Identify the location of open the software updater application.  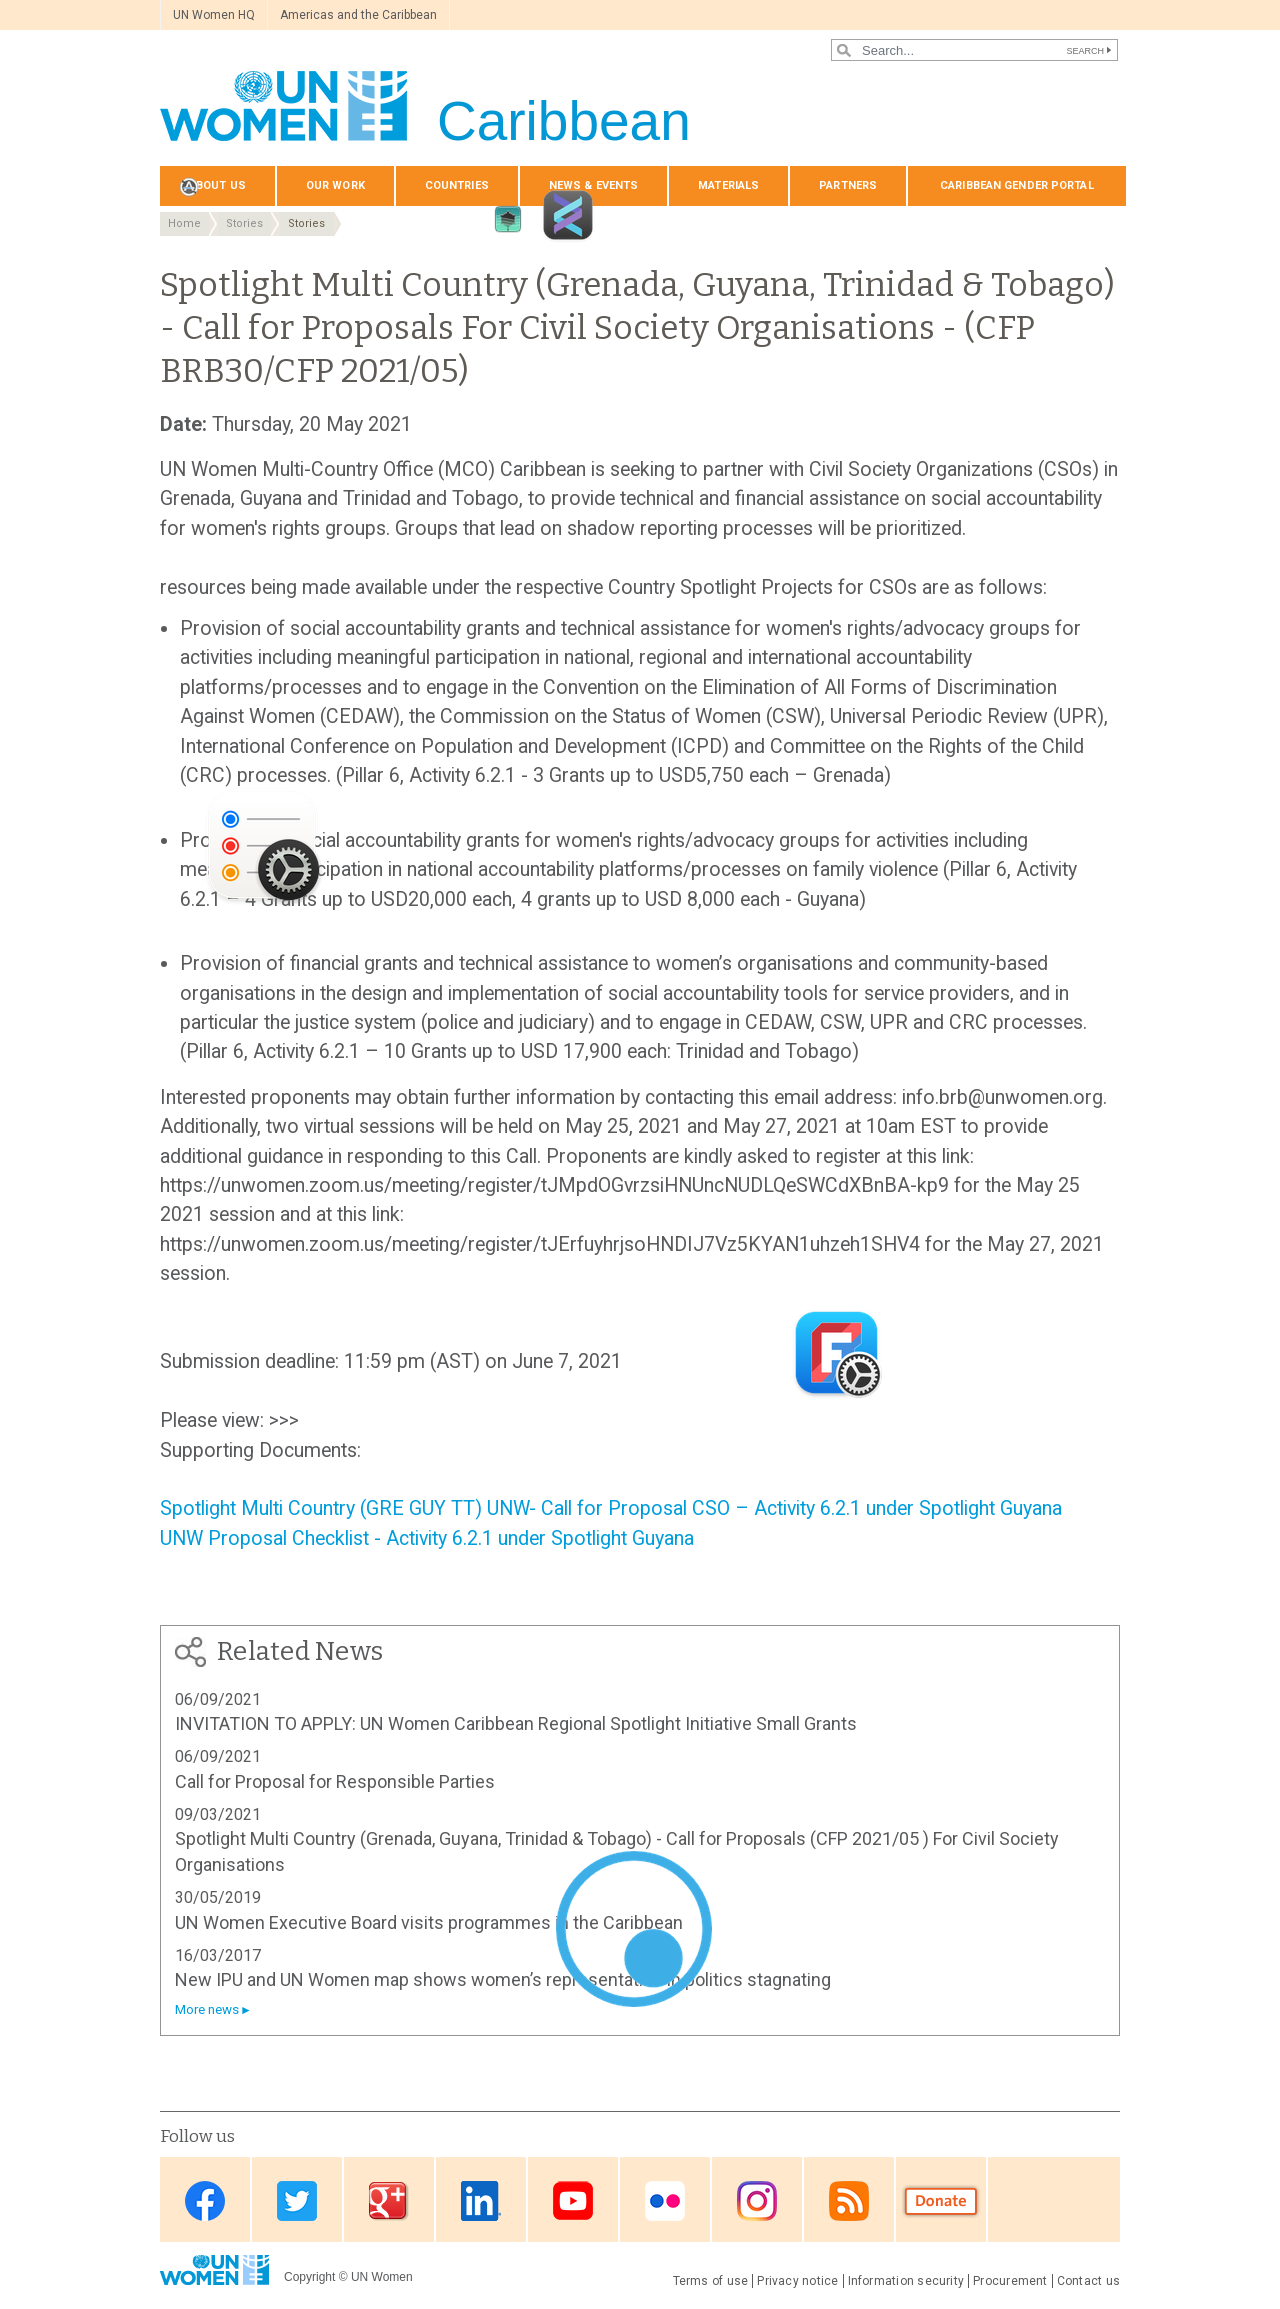
(189, 187).